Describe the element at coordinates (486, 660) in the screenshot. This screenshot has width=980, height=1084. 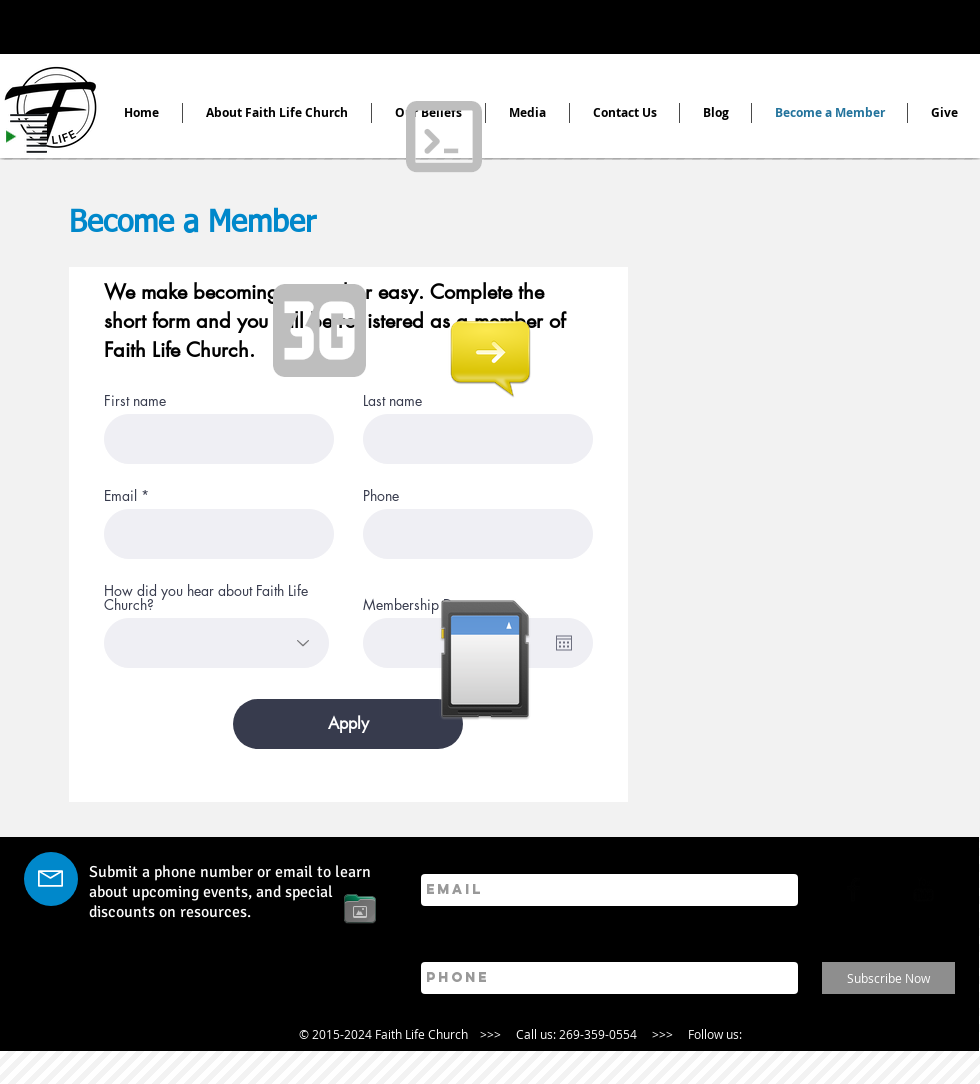
I see `access SD card storage` at that location.